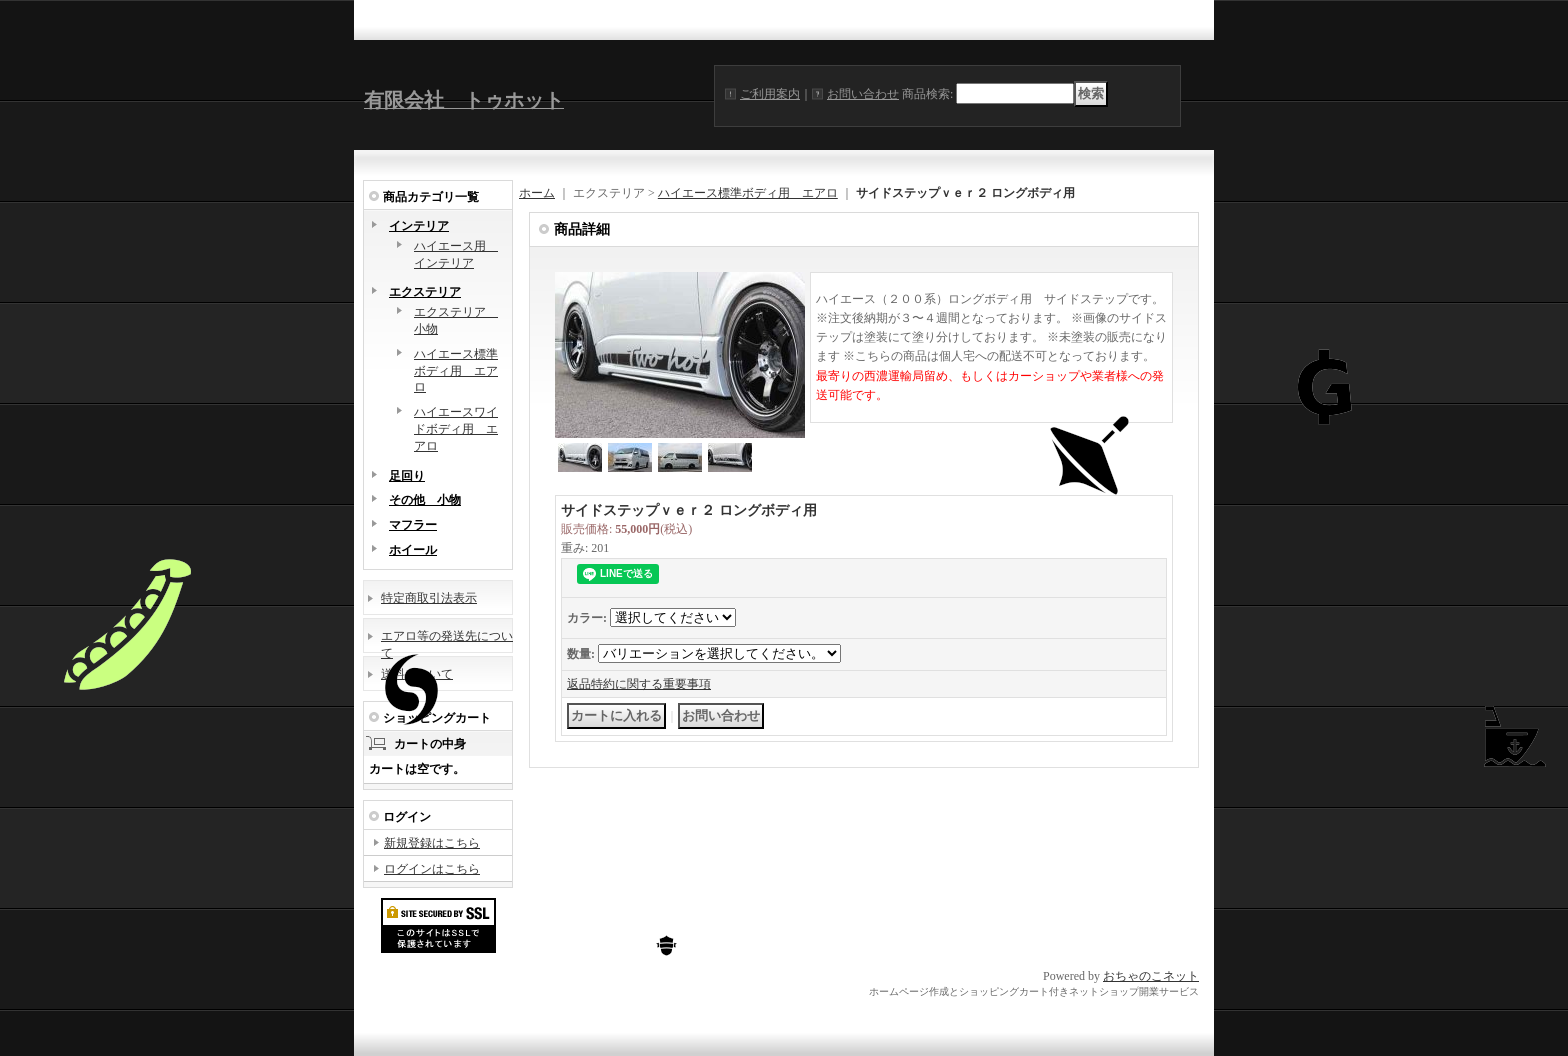  I want to click on indicates a doubled or multiplied effect in gameplay, so click(411, 689).